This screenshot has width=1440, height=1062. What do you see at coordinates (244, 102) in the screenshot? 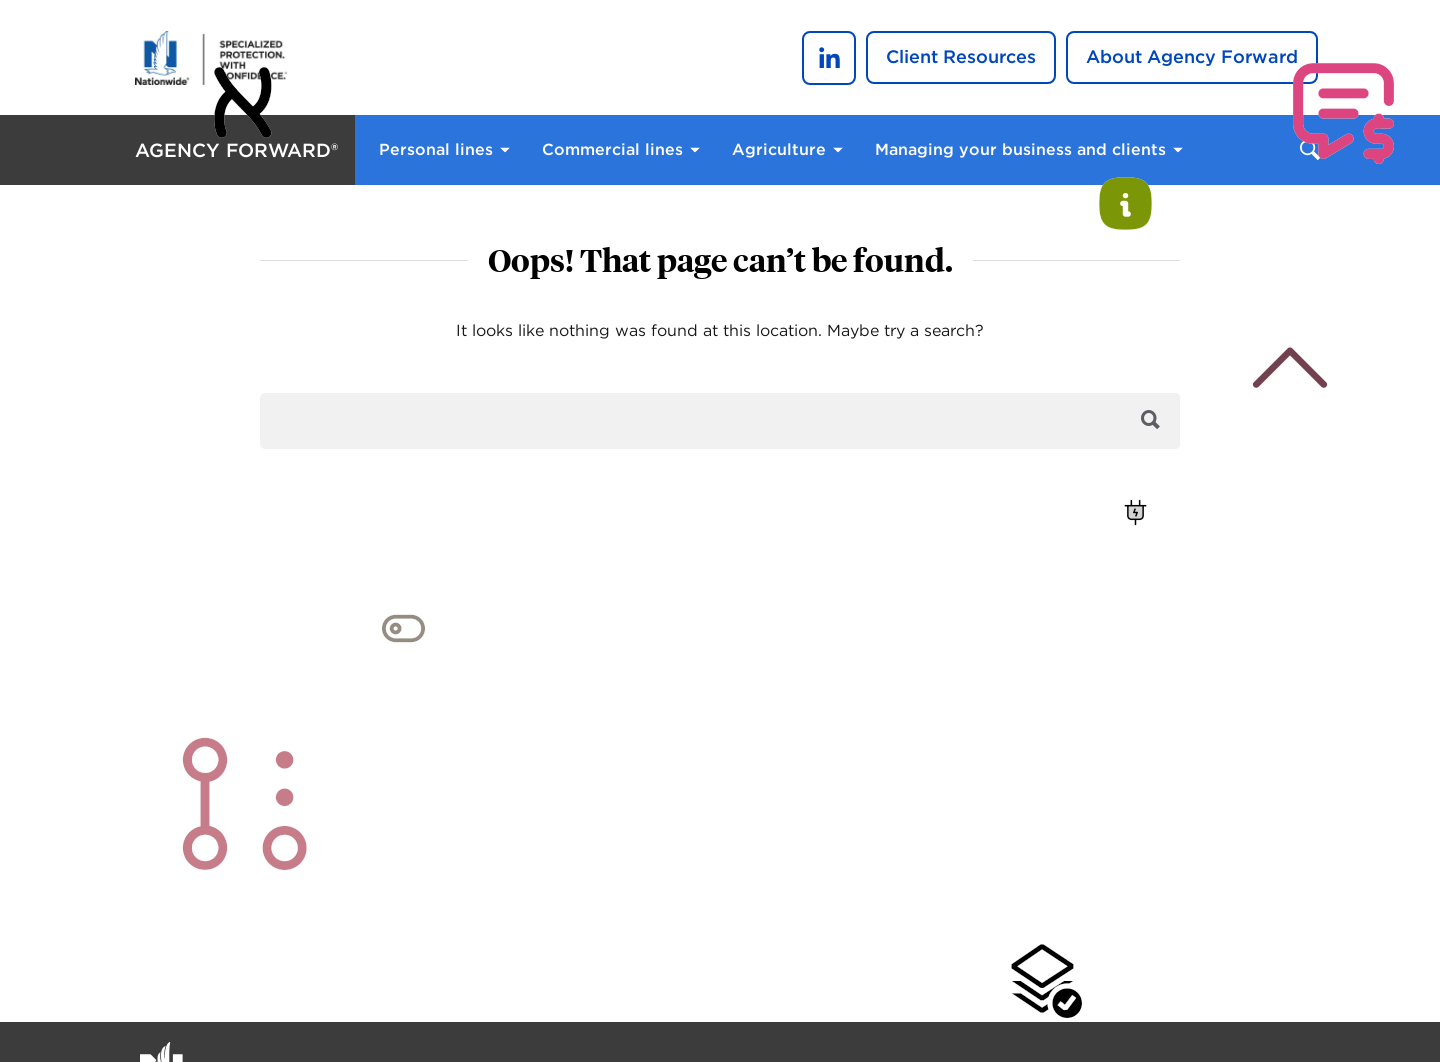
I see `switch to hebrew keyboard layout` at bounding box center [244, 102].